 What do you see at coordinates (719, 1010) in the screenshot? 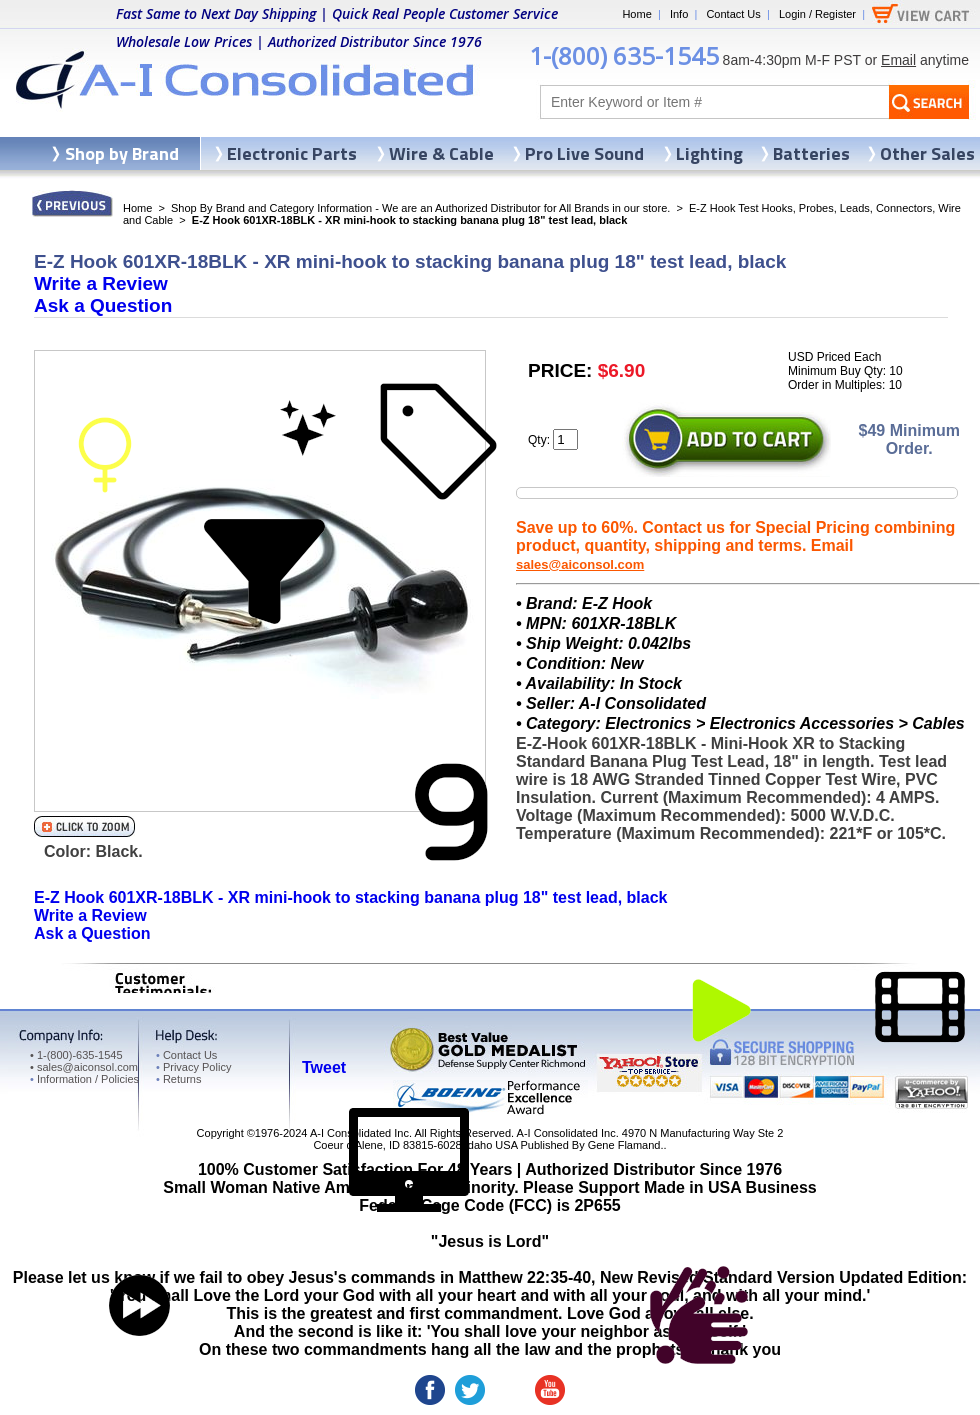
I see `play media or video content` at bounding box center [719, 1010].